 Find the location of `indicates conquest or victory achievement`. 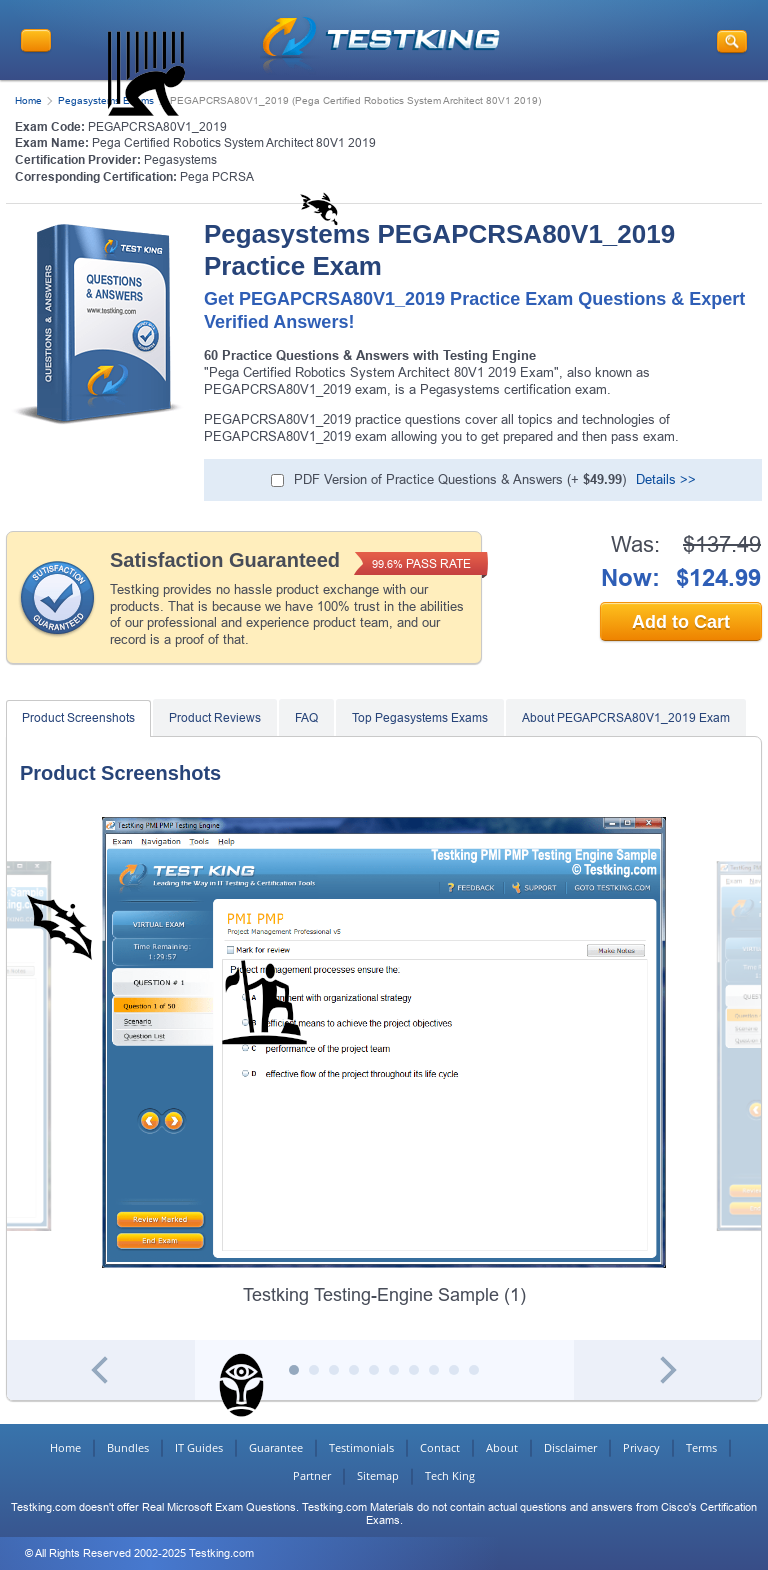

indicates conquest or victory achievement is located at coordinates (264, 1002).